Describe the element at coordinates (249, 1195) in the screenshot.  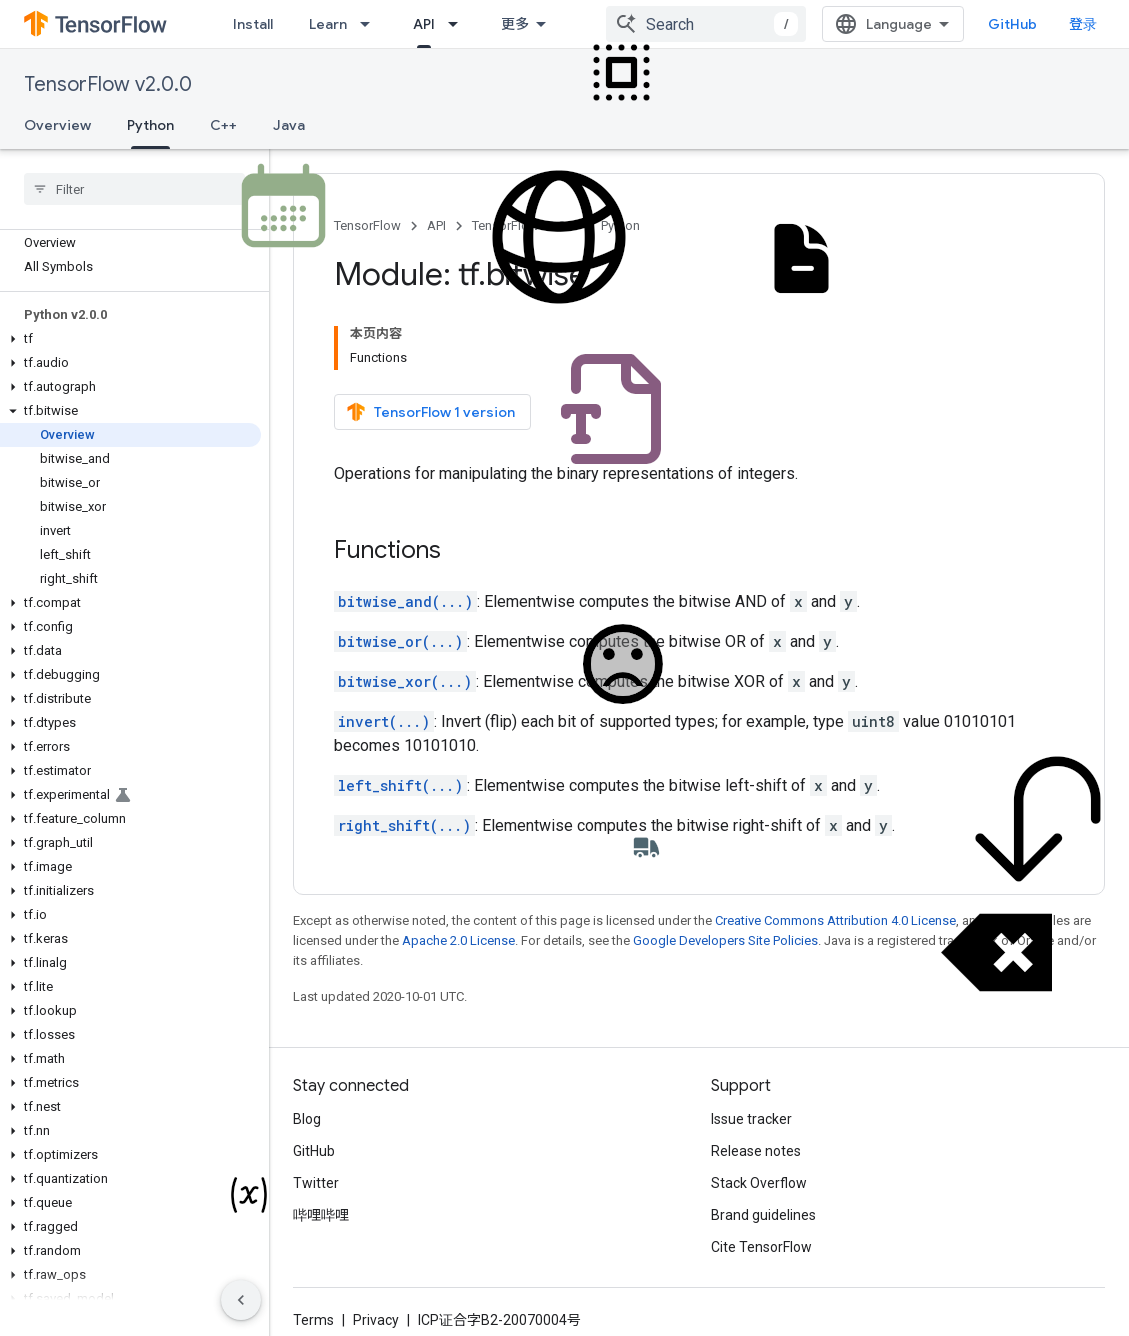
I see `access variable or parameter settings` at that location.